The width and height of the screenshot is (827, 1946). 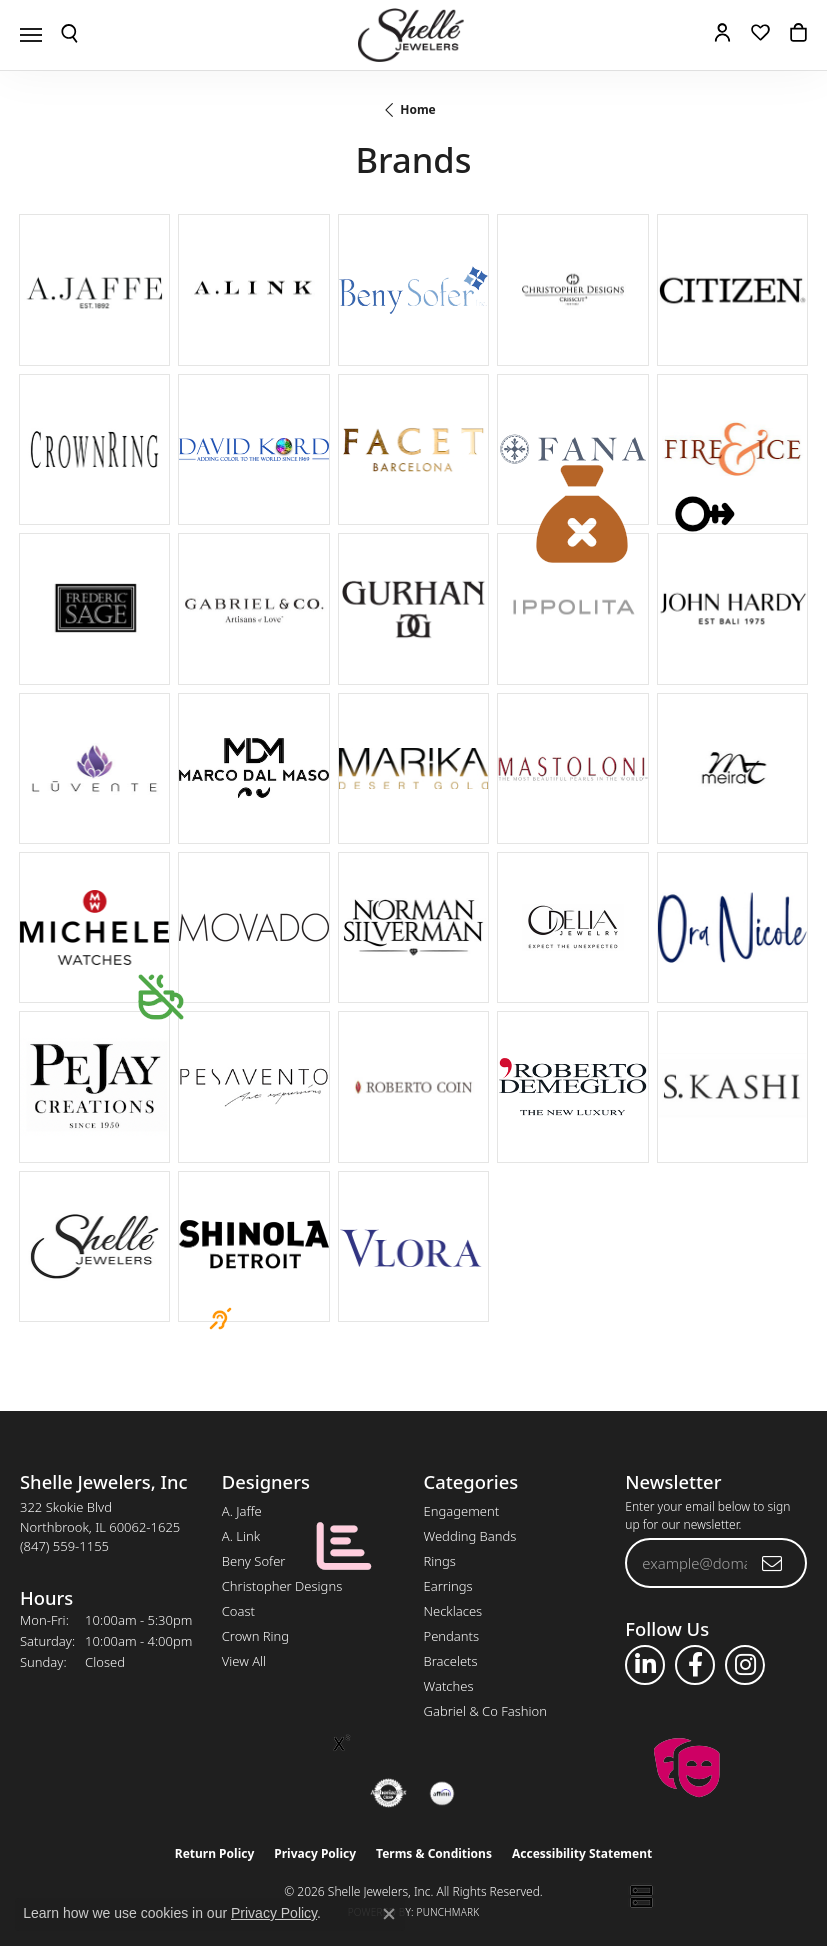 I want to click on remove item from cart or bag, so click(x=582, y=514).